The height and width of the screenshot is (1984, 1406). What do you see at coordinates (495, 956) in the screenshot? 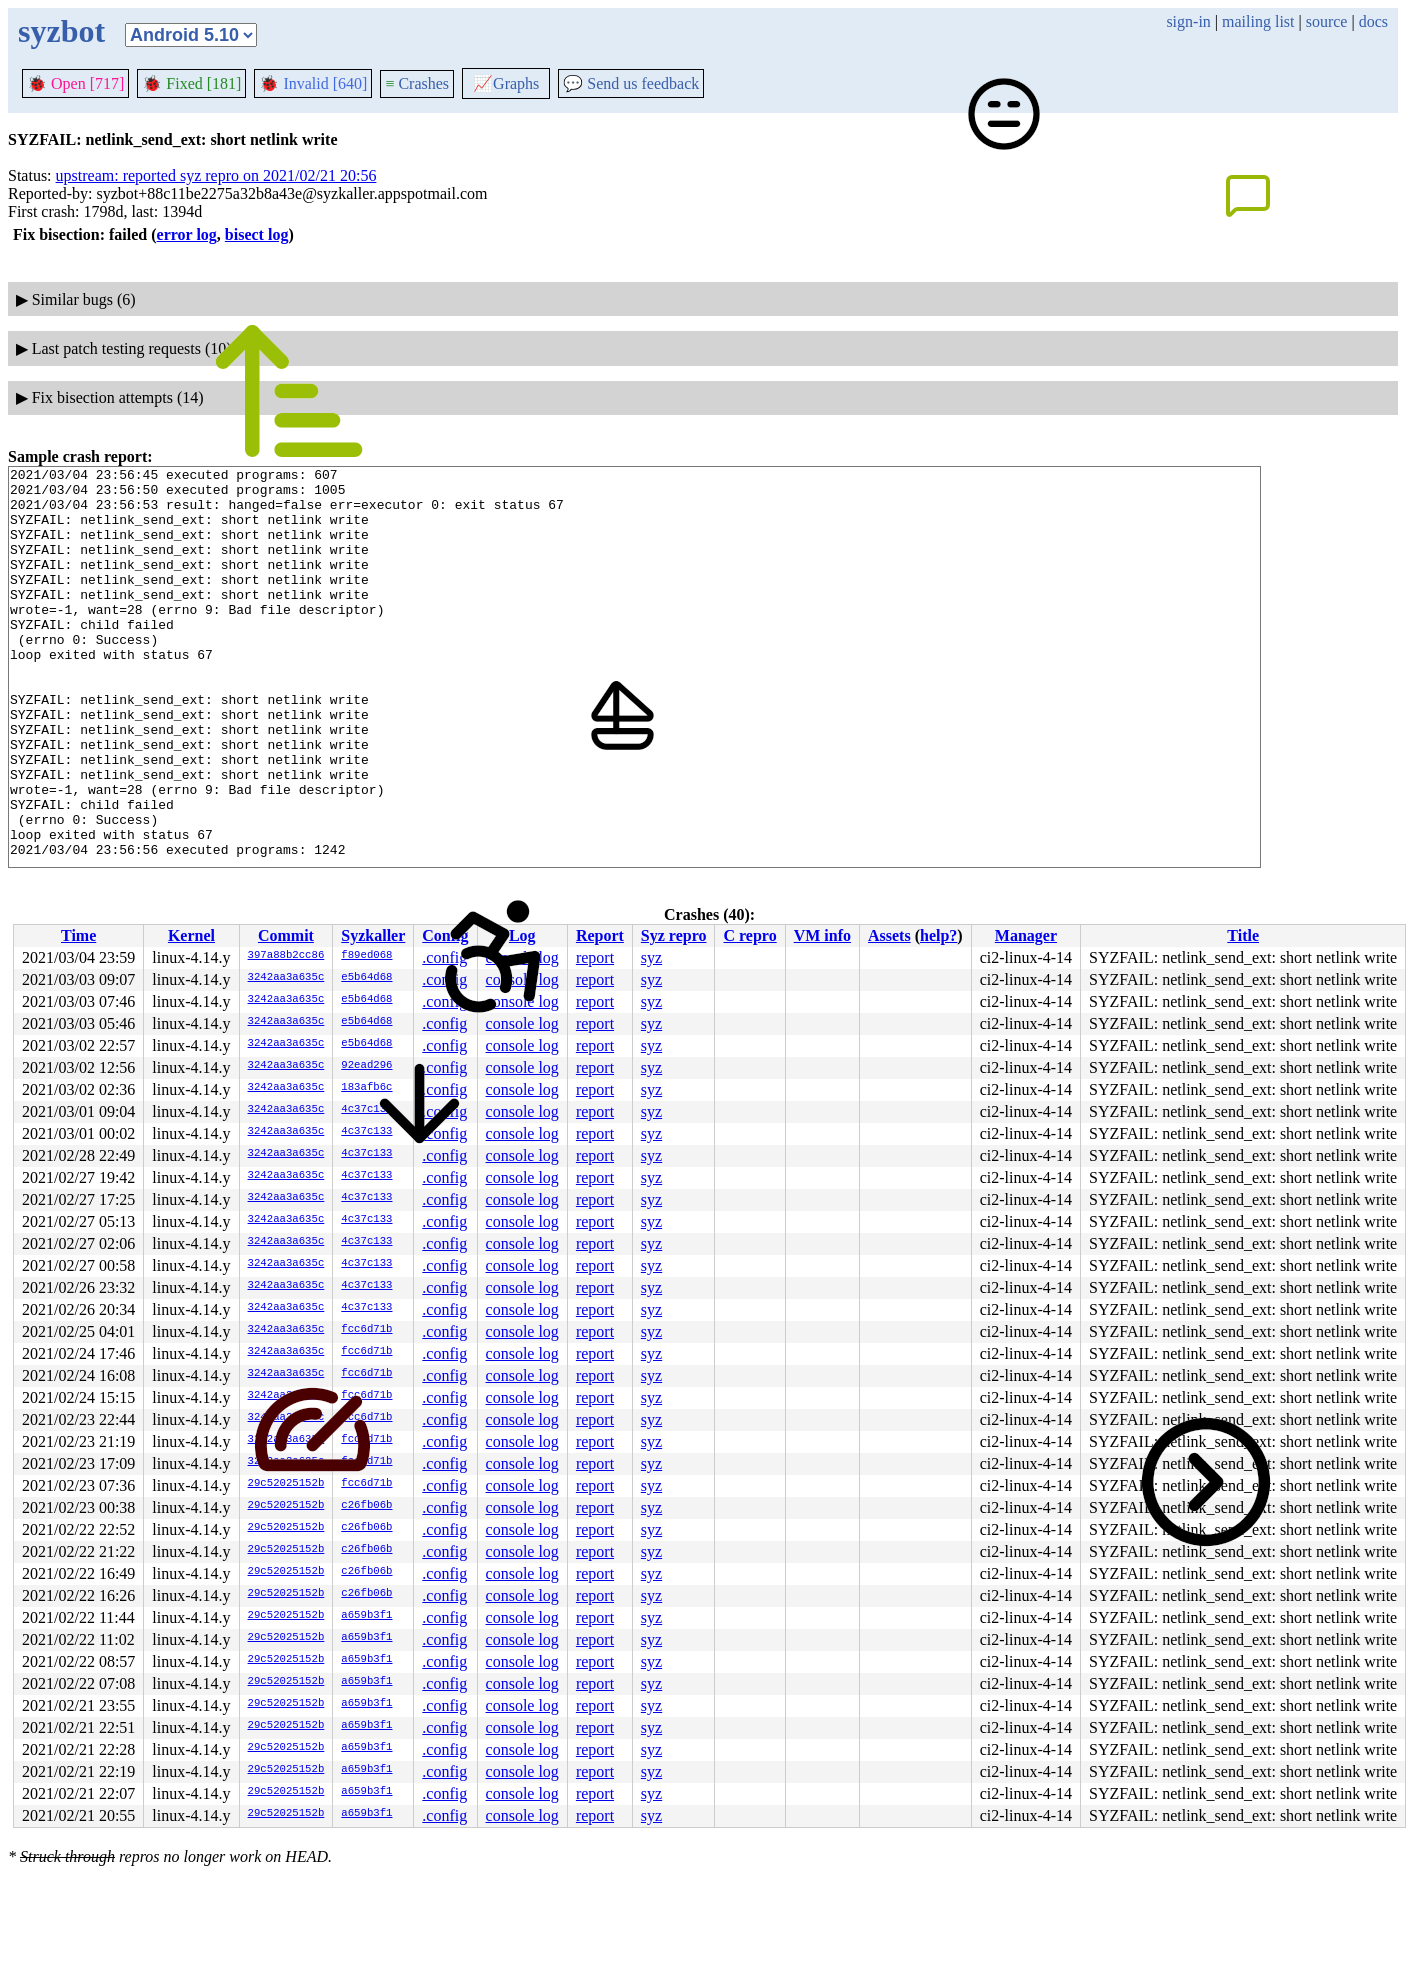
I see `access accessibility settings` at bounding box center [495, 956].